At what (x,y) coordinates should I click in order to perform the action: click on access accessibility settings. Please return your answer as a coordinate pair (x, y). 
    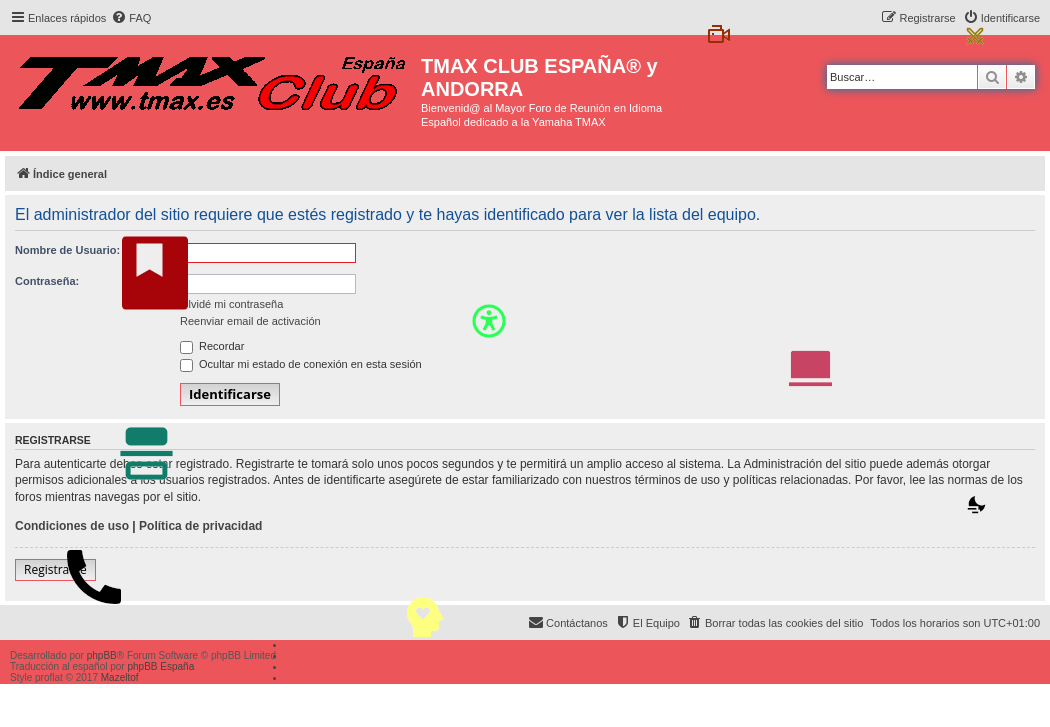
    Looking at the image, I should click on (489, 321).